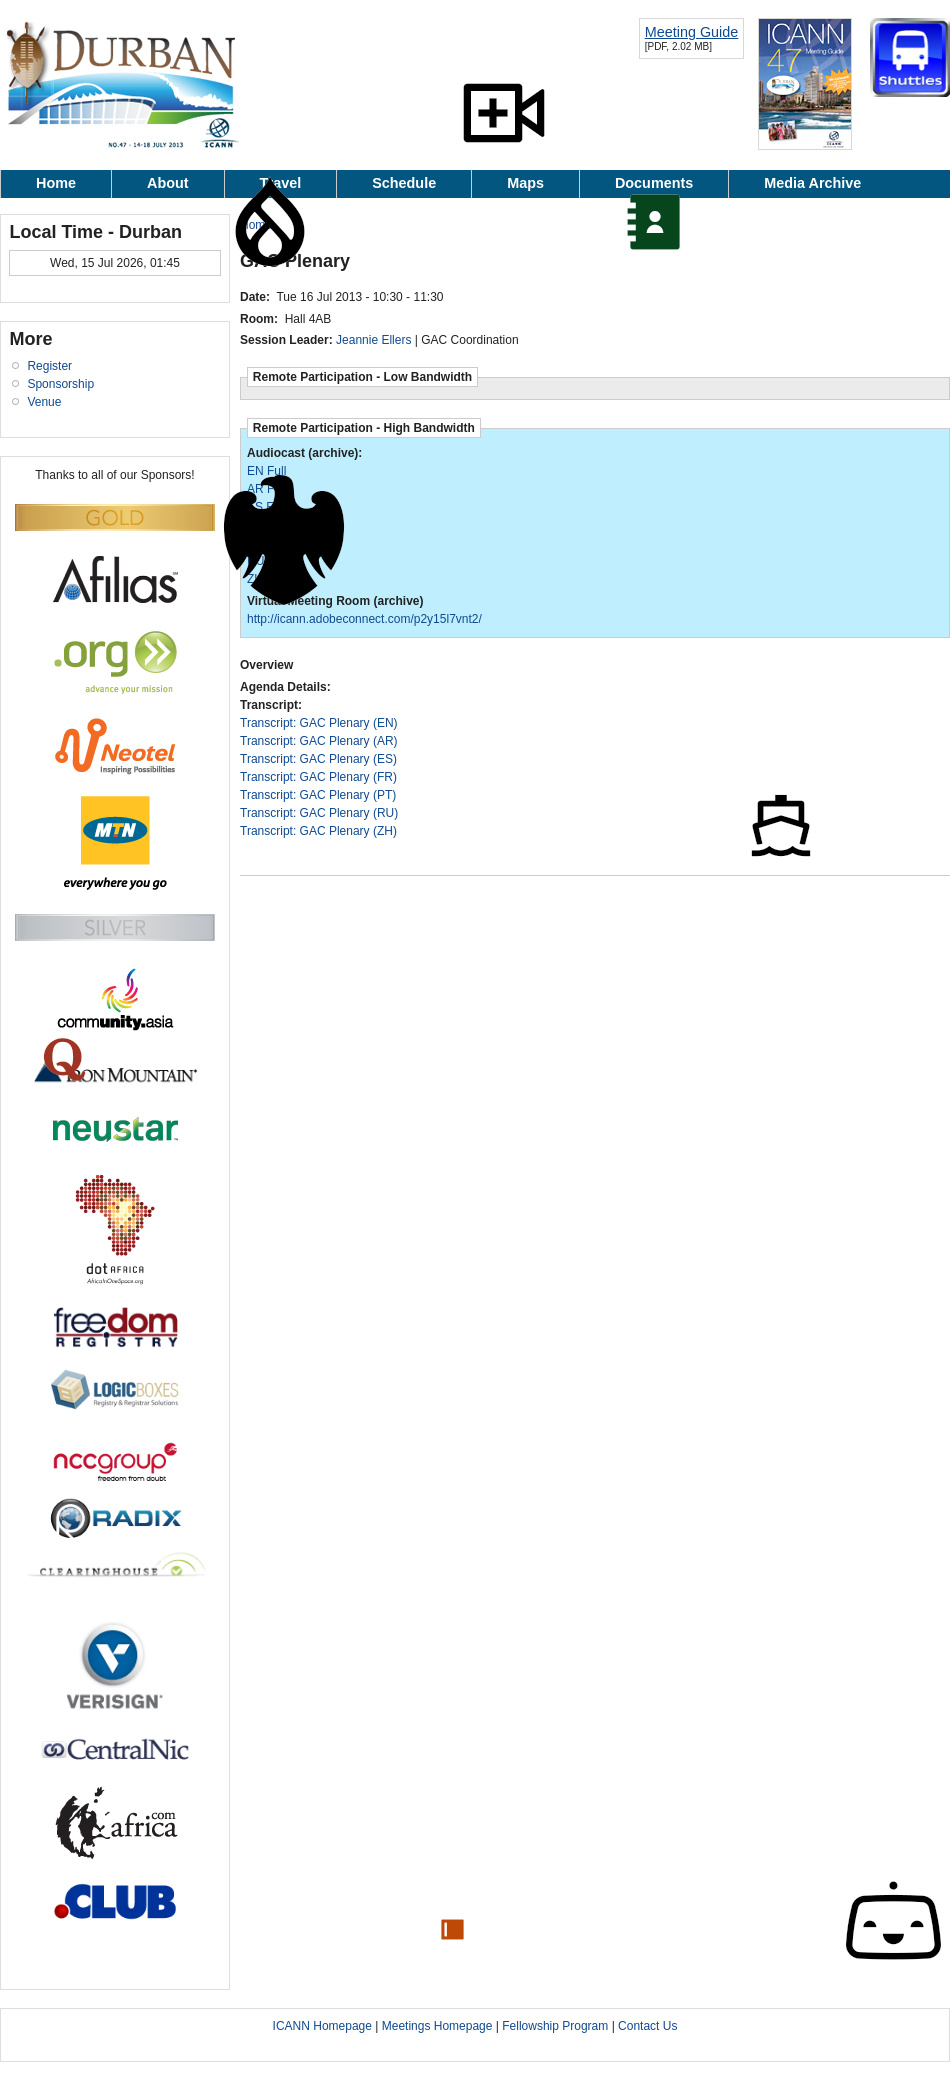  What do you see at coordinates (452, 1929) in the screenshot?
I see `toggle left sidebar panel` at bounding box center [452, 1929].